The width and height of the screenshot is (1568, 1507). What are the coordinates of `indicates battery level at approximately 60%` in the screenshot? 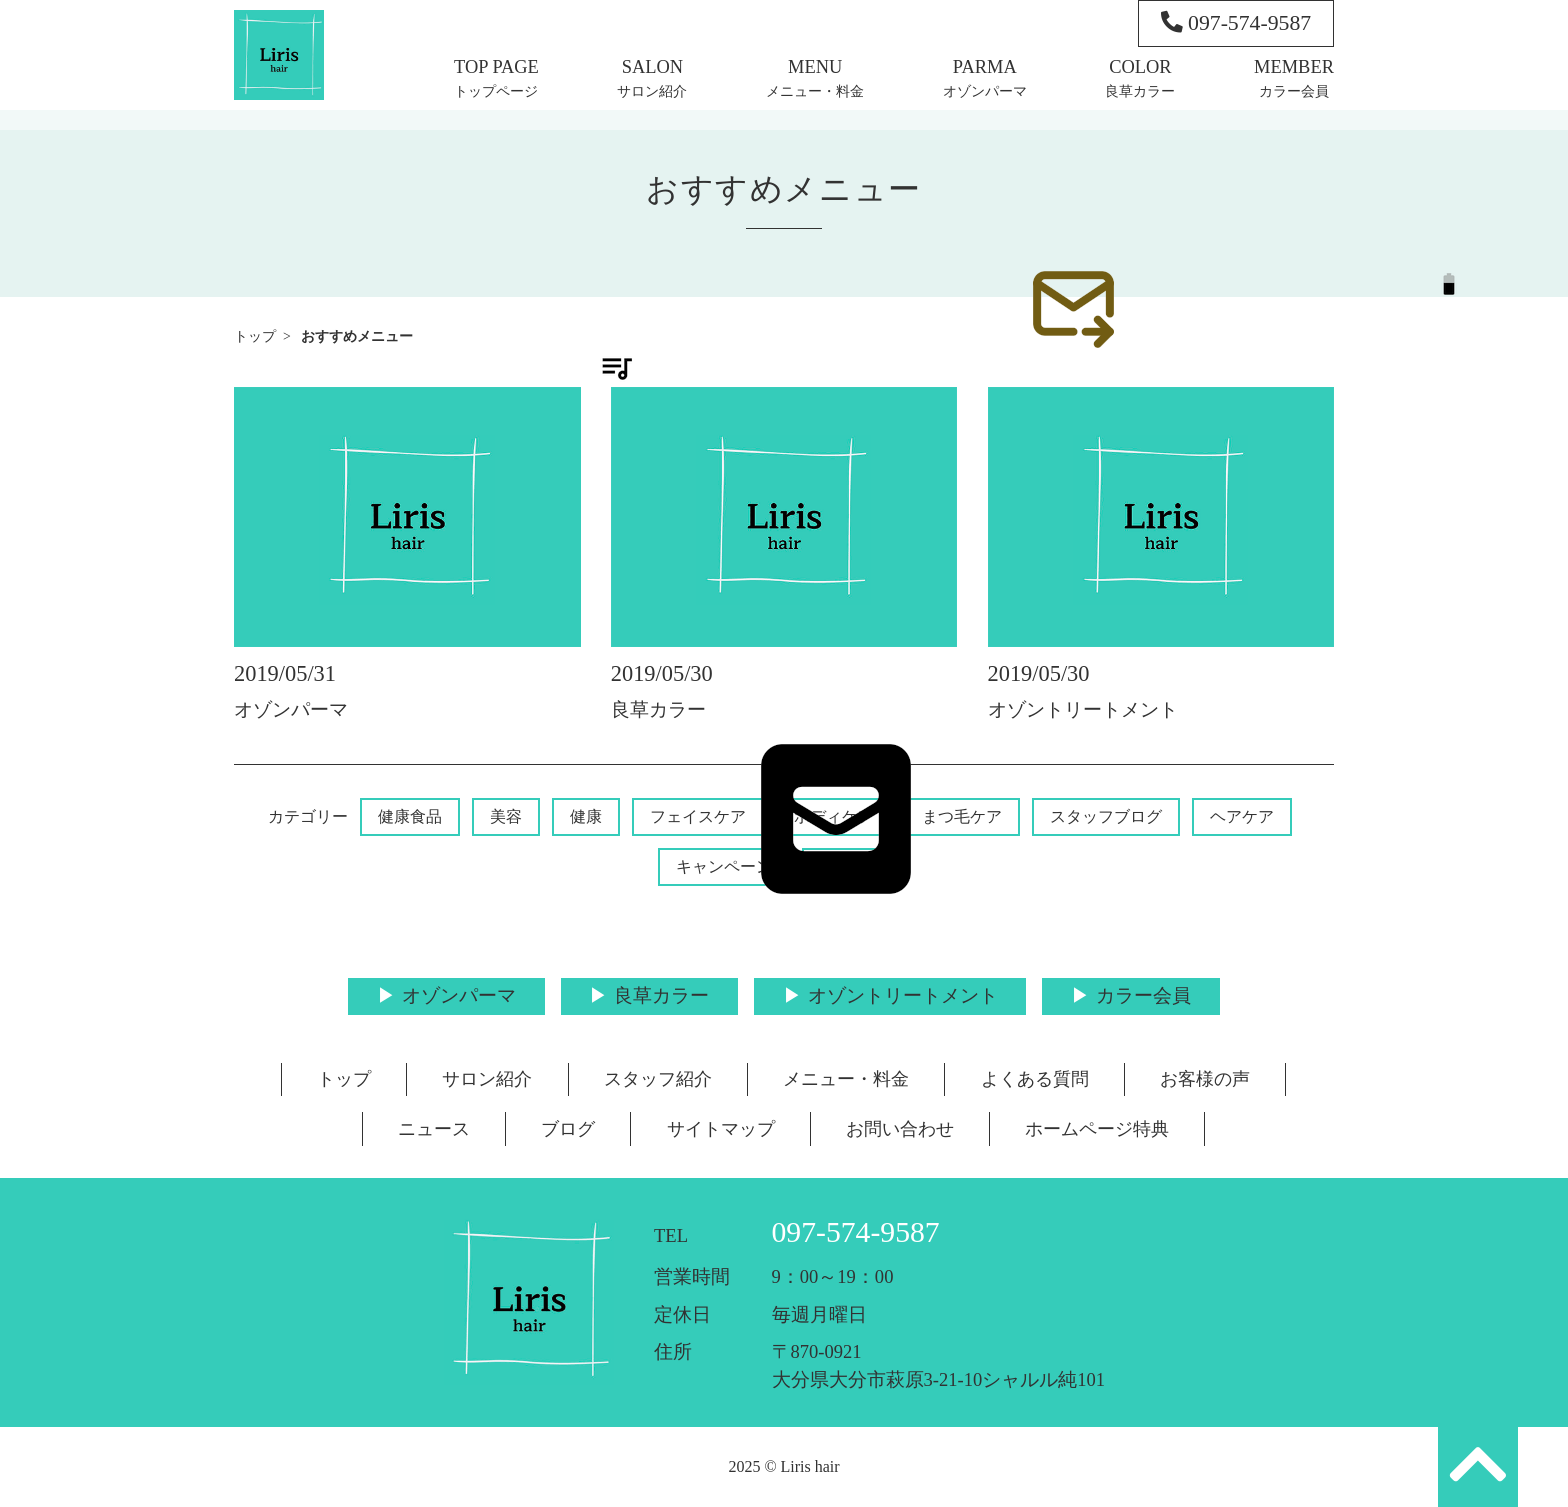 It's located at (1449, 284).